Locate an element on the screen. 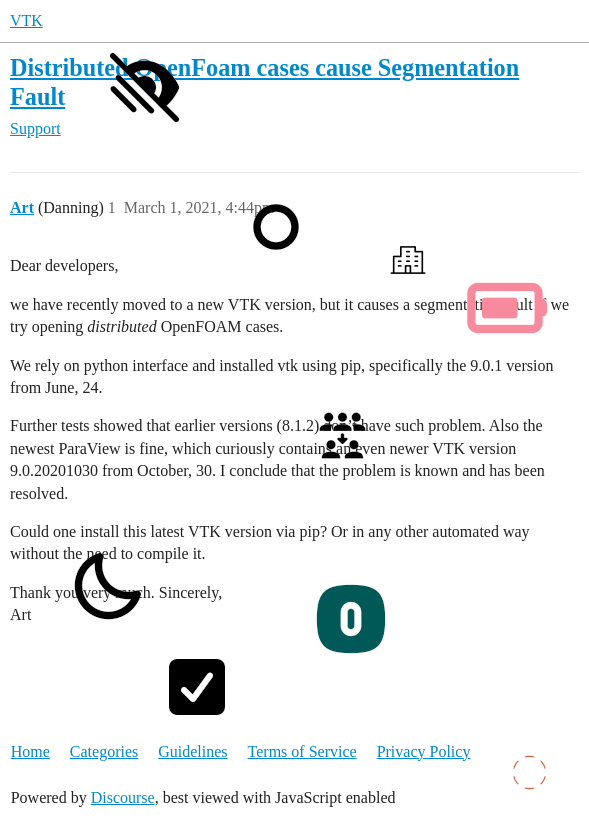 The image size is (589, 825). view apartment or residential properties is located at coordinates (408, 260).